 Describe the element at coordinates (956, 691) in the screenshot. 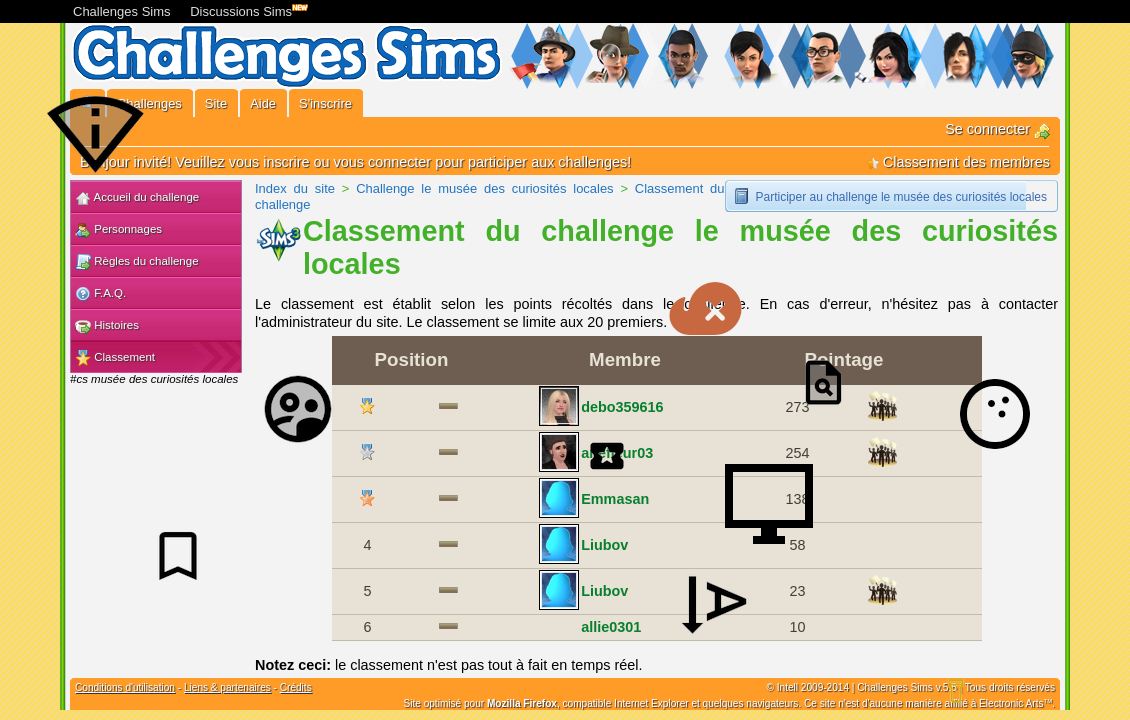

I see `turn on device flashlight` at that location.